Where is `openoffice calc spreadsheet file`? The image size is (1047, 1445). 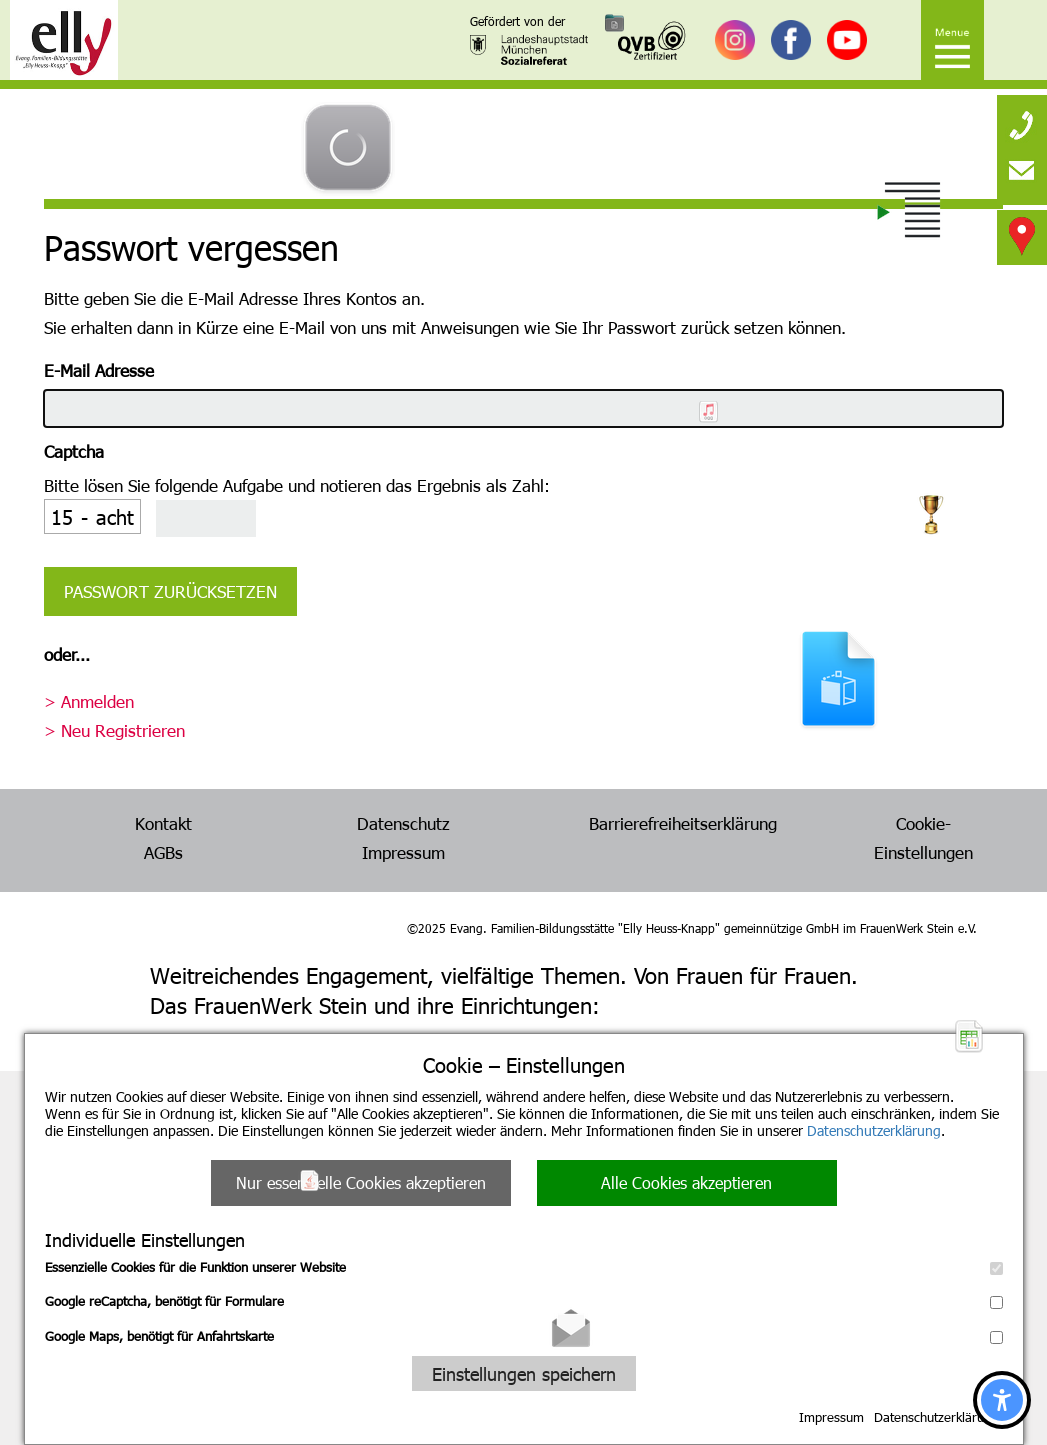
openoffice calc spreadsheet file is located at coordinates (969, 1036).